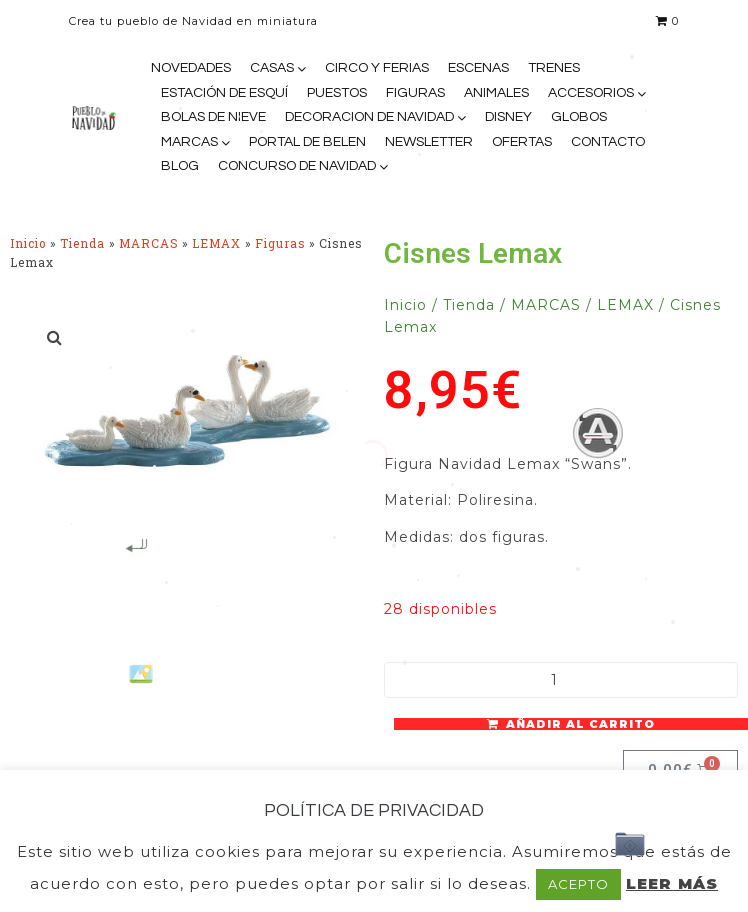 The height and width of the screenshot is (912, 748). Describe the element at coordinates (141, 674) in the screenshot. I see `open the photos app` at that location.